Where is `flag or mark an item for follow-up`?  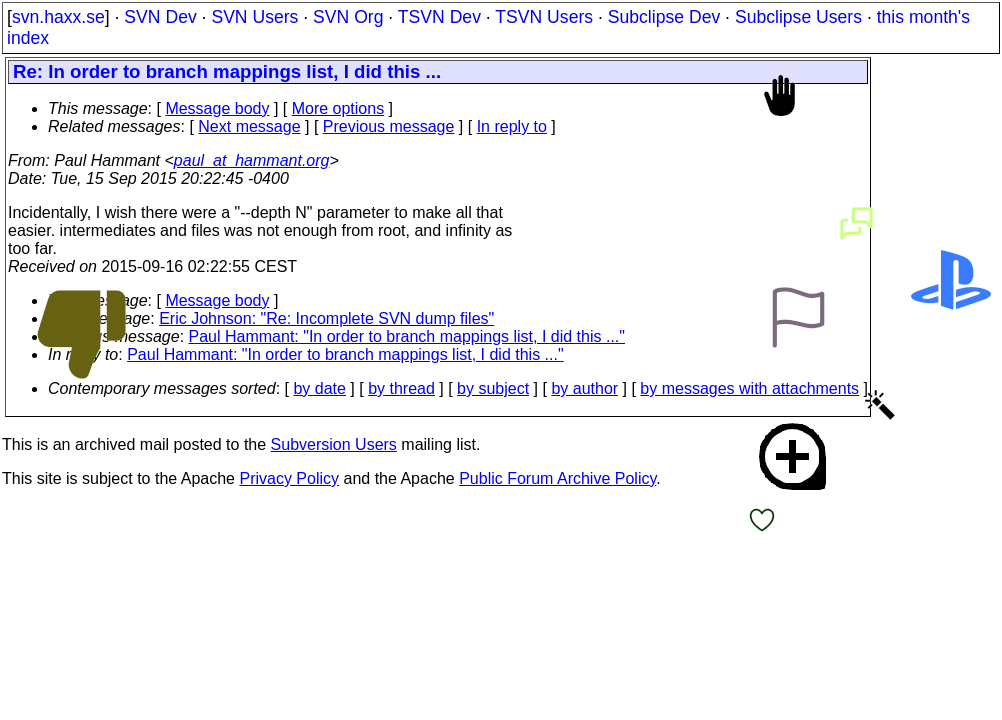 flag or mark an item for follow-up is located at coordinates (798, 317).